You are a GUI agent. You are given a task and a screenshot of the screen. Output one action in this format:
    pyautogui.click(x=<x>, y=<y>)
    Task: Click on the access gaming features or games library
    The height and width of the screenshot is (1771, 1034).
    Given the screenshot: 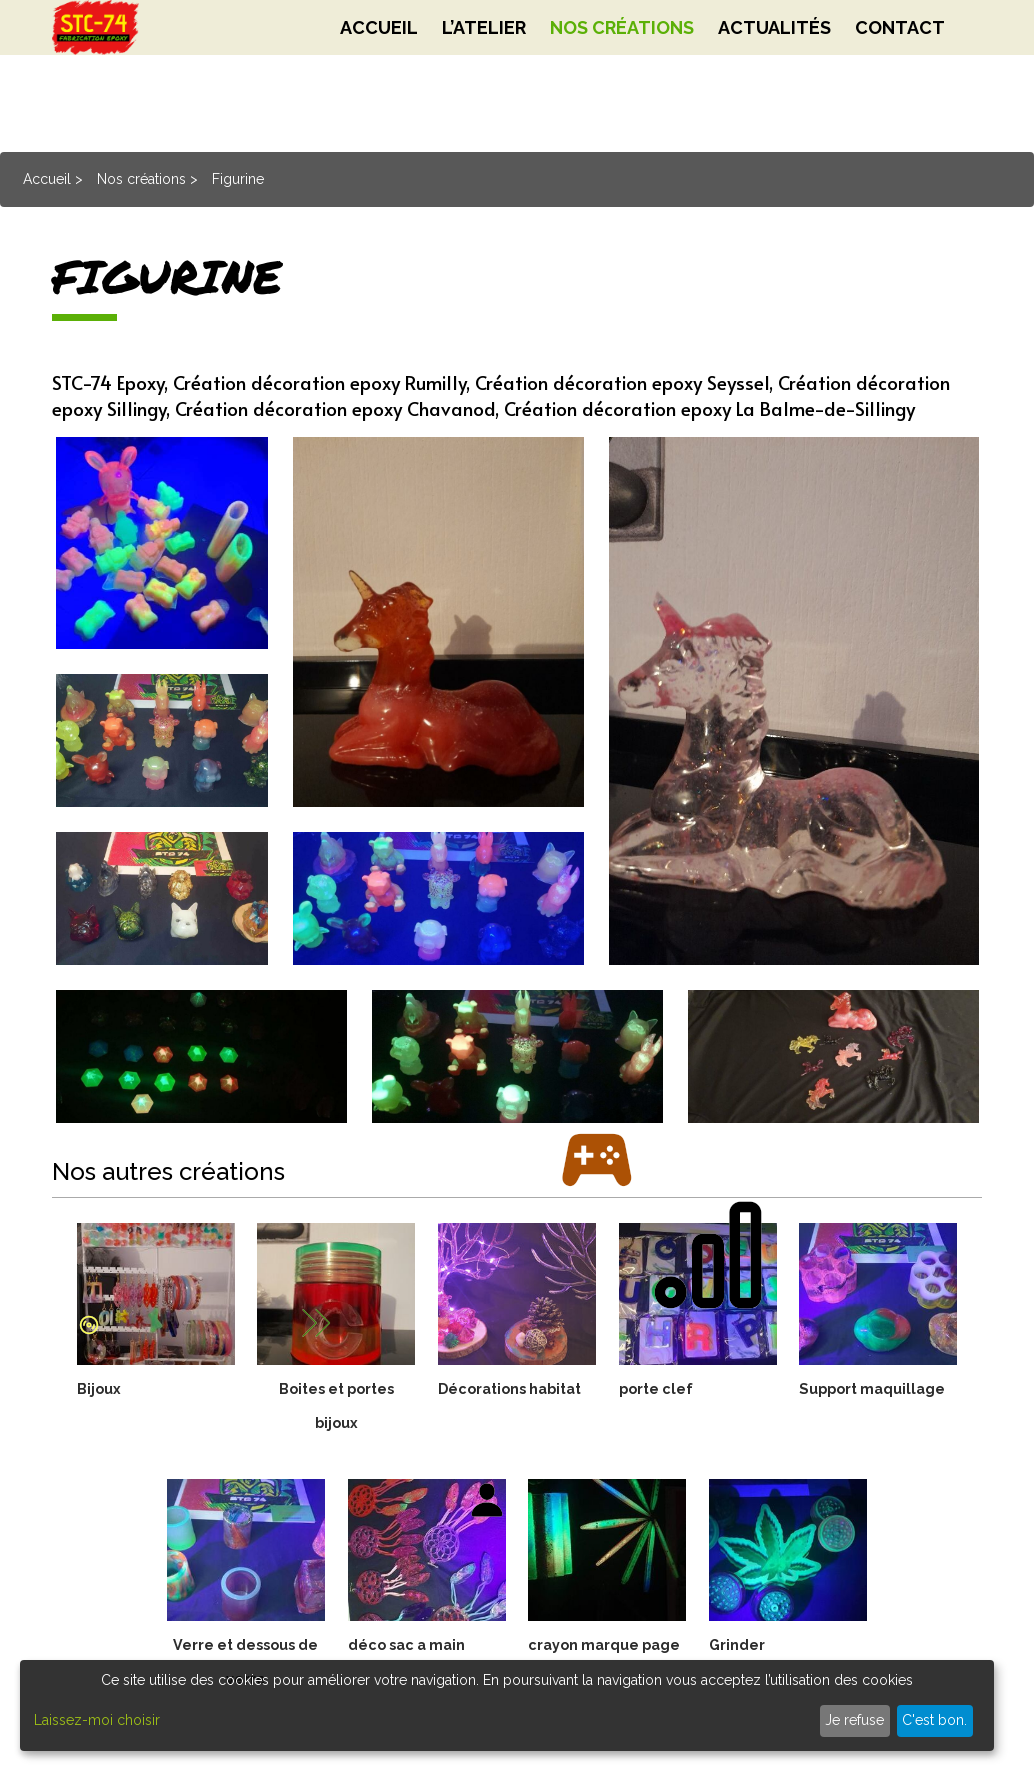 What is the action you would take?
    pyautogui.click(x=598, y=1160)
    